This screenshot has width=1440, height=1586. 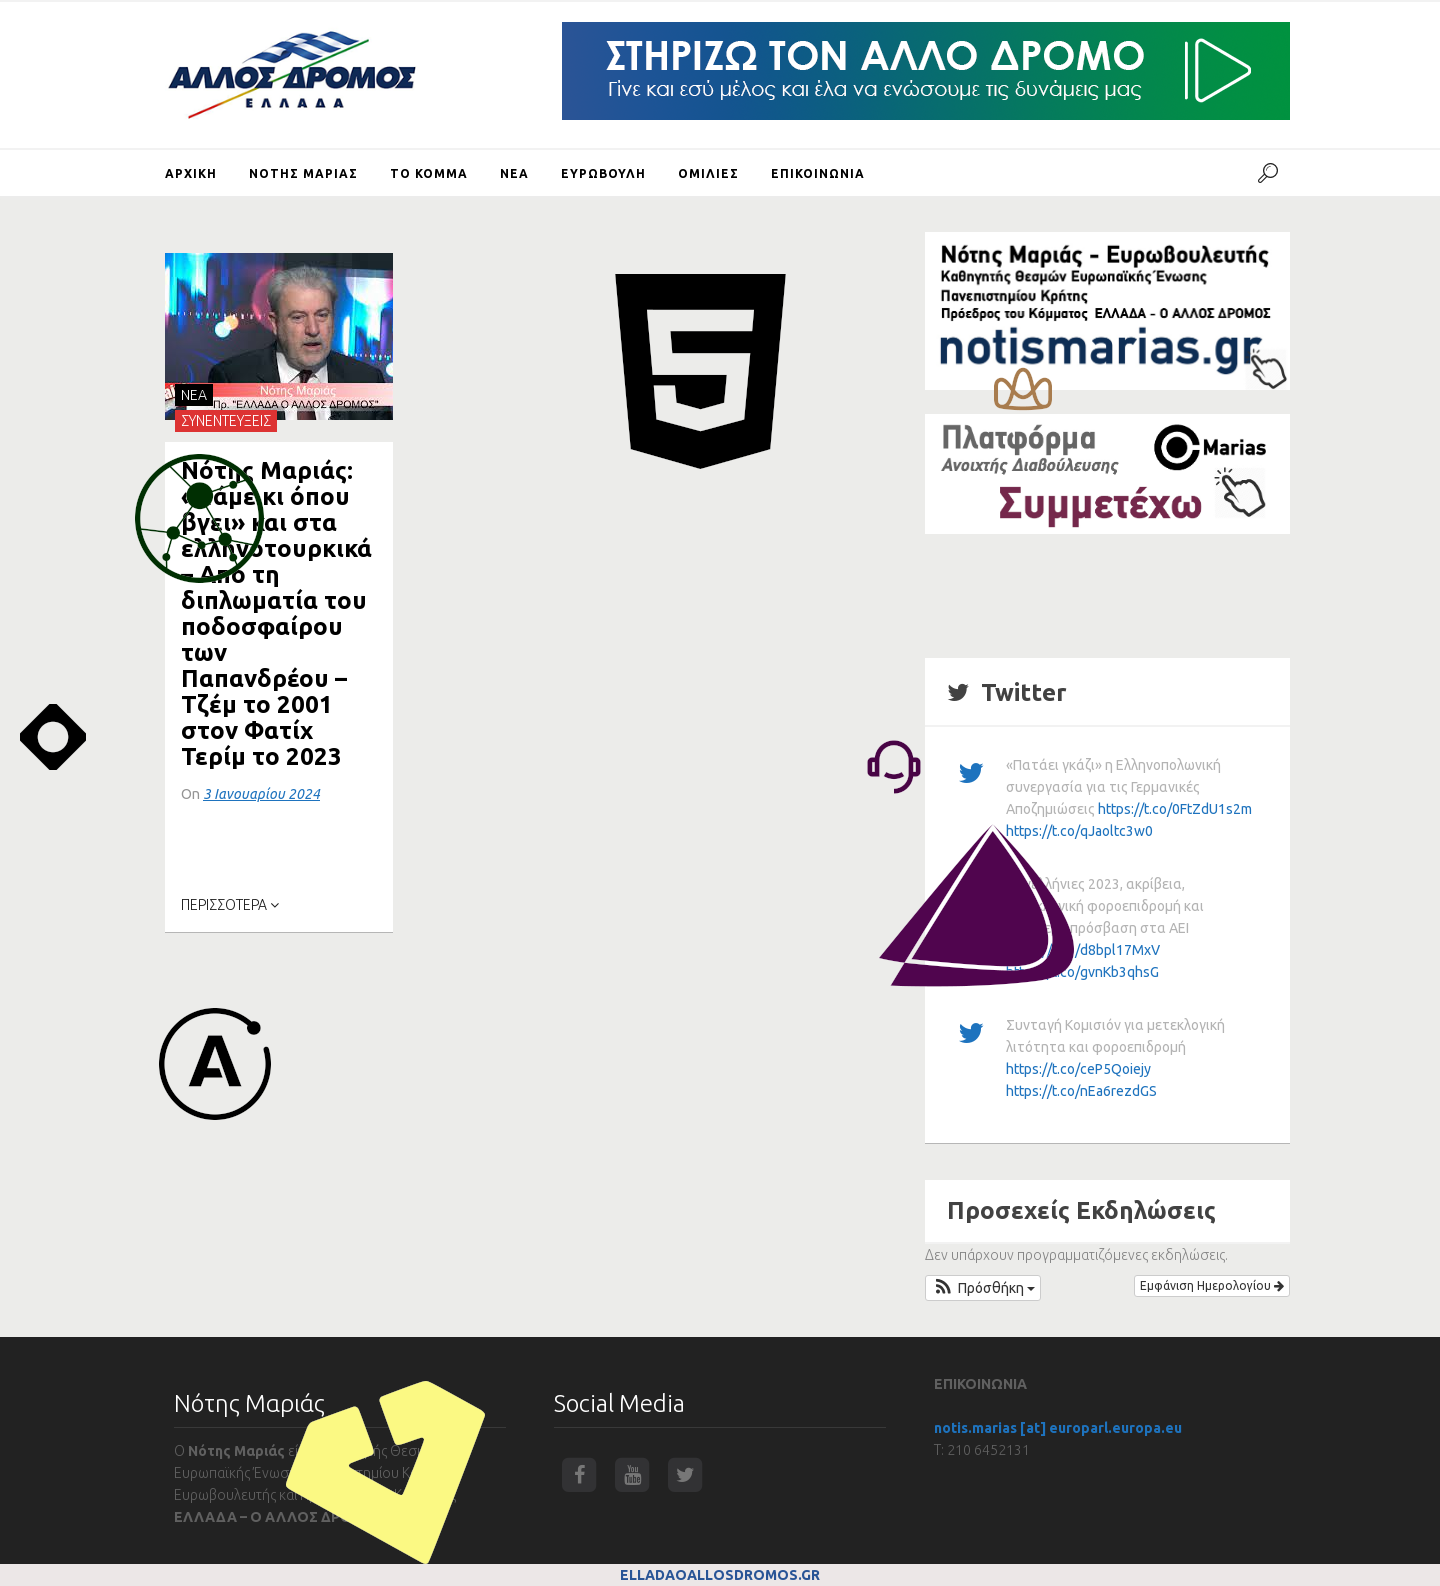 What do you see at coordinates (215, 1064) in the screenshot?
I see `Apollo GraphQL branding or logo` at bounding box center [215, 1064].